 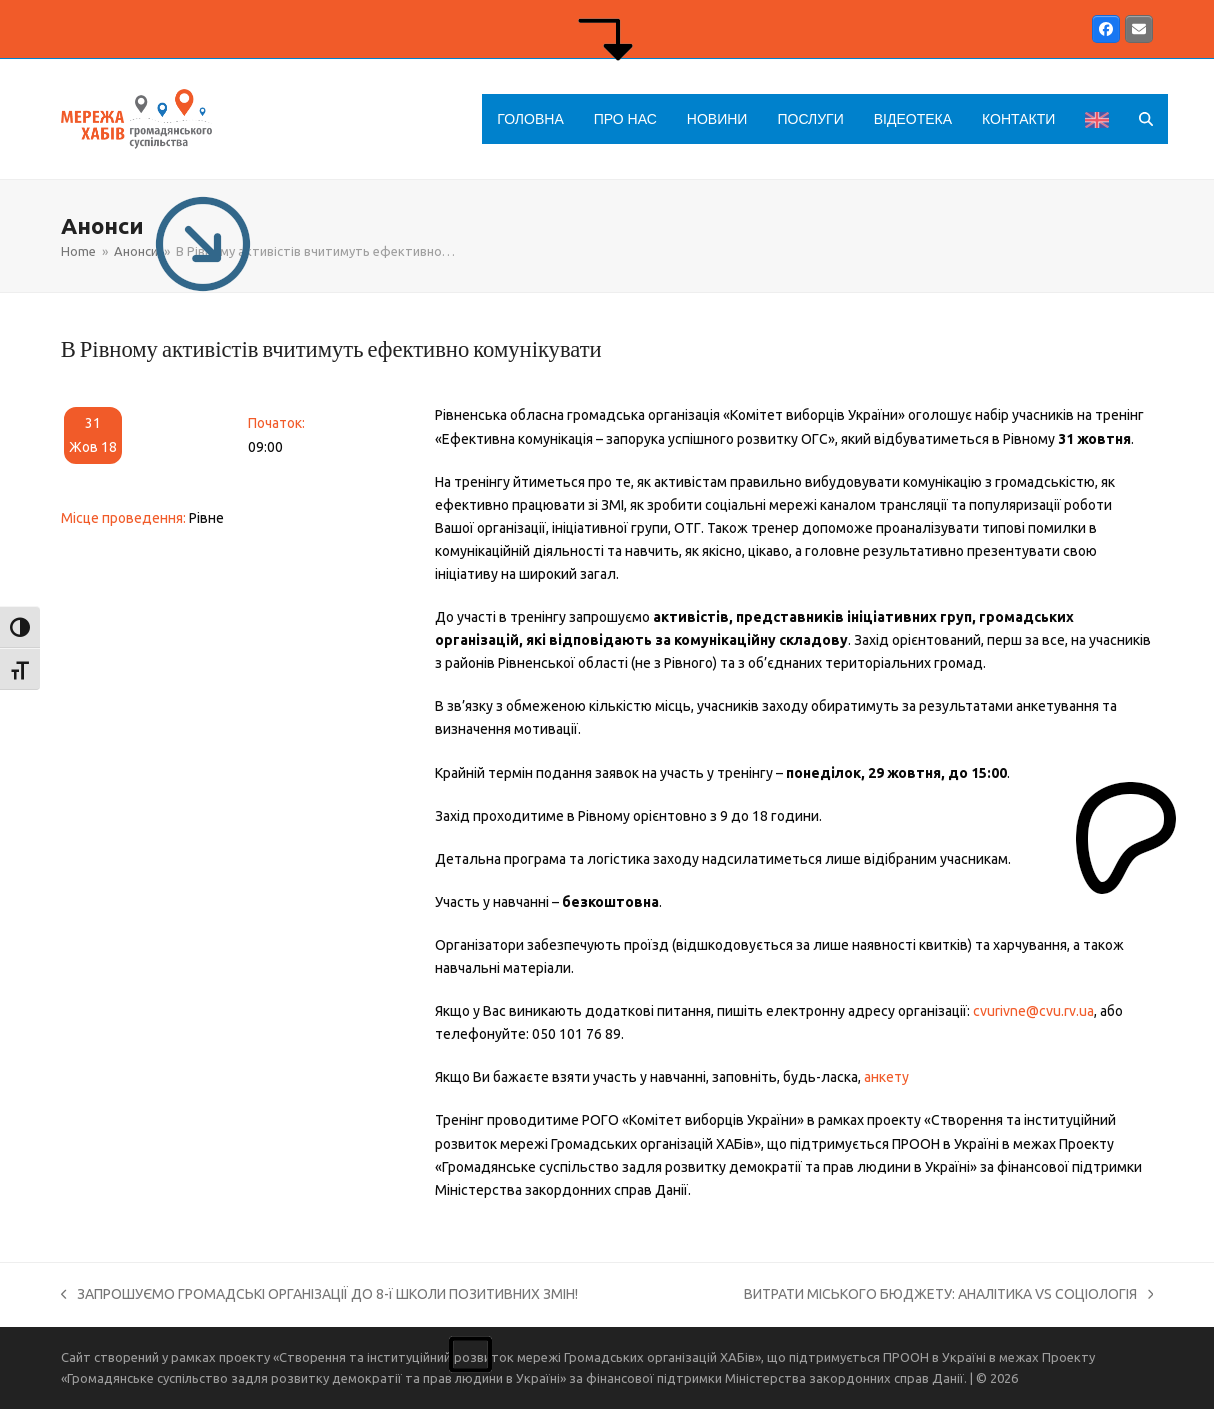 What do you see at coordinates (1122, 836) in the screenshot?
I see `visit creator's patreon page` at bounding box center [1122, 836].